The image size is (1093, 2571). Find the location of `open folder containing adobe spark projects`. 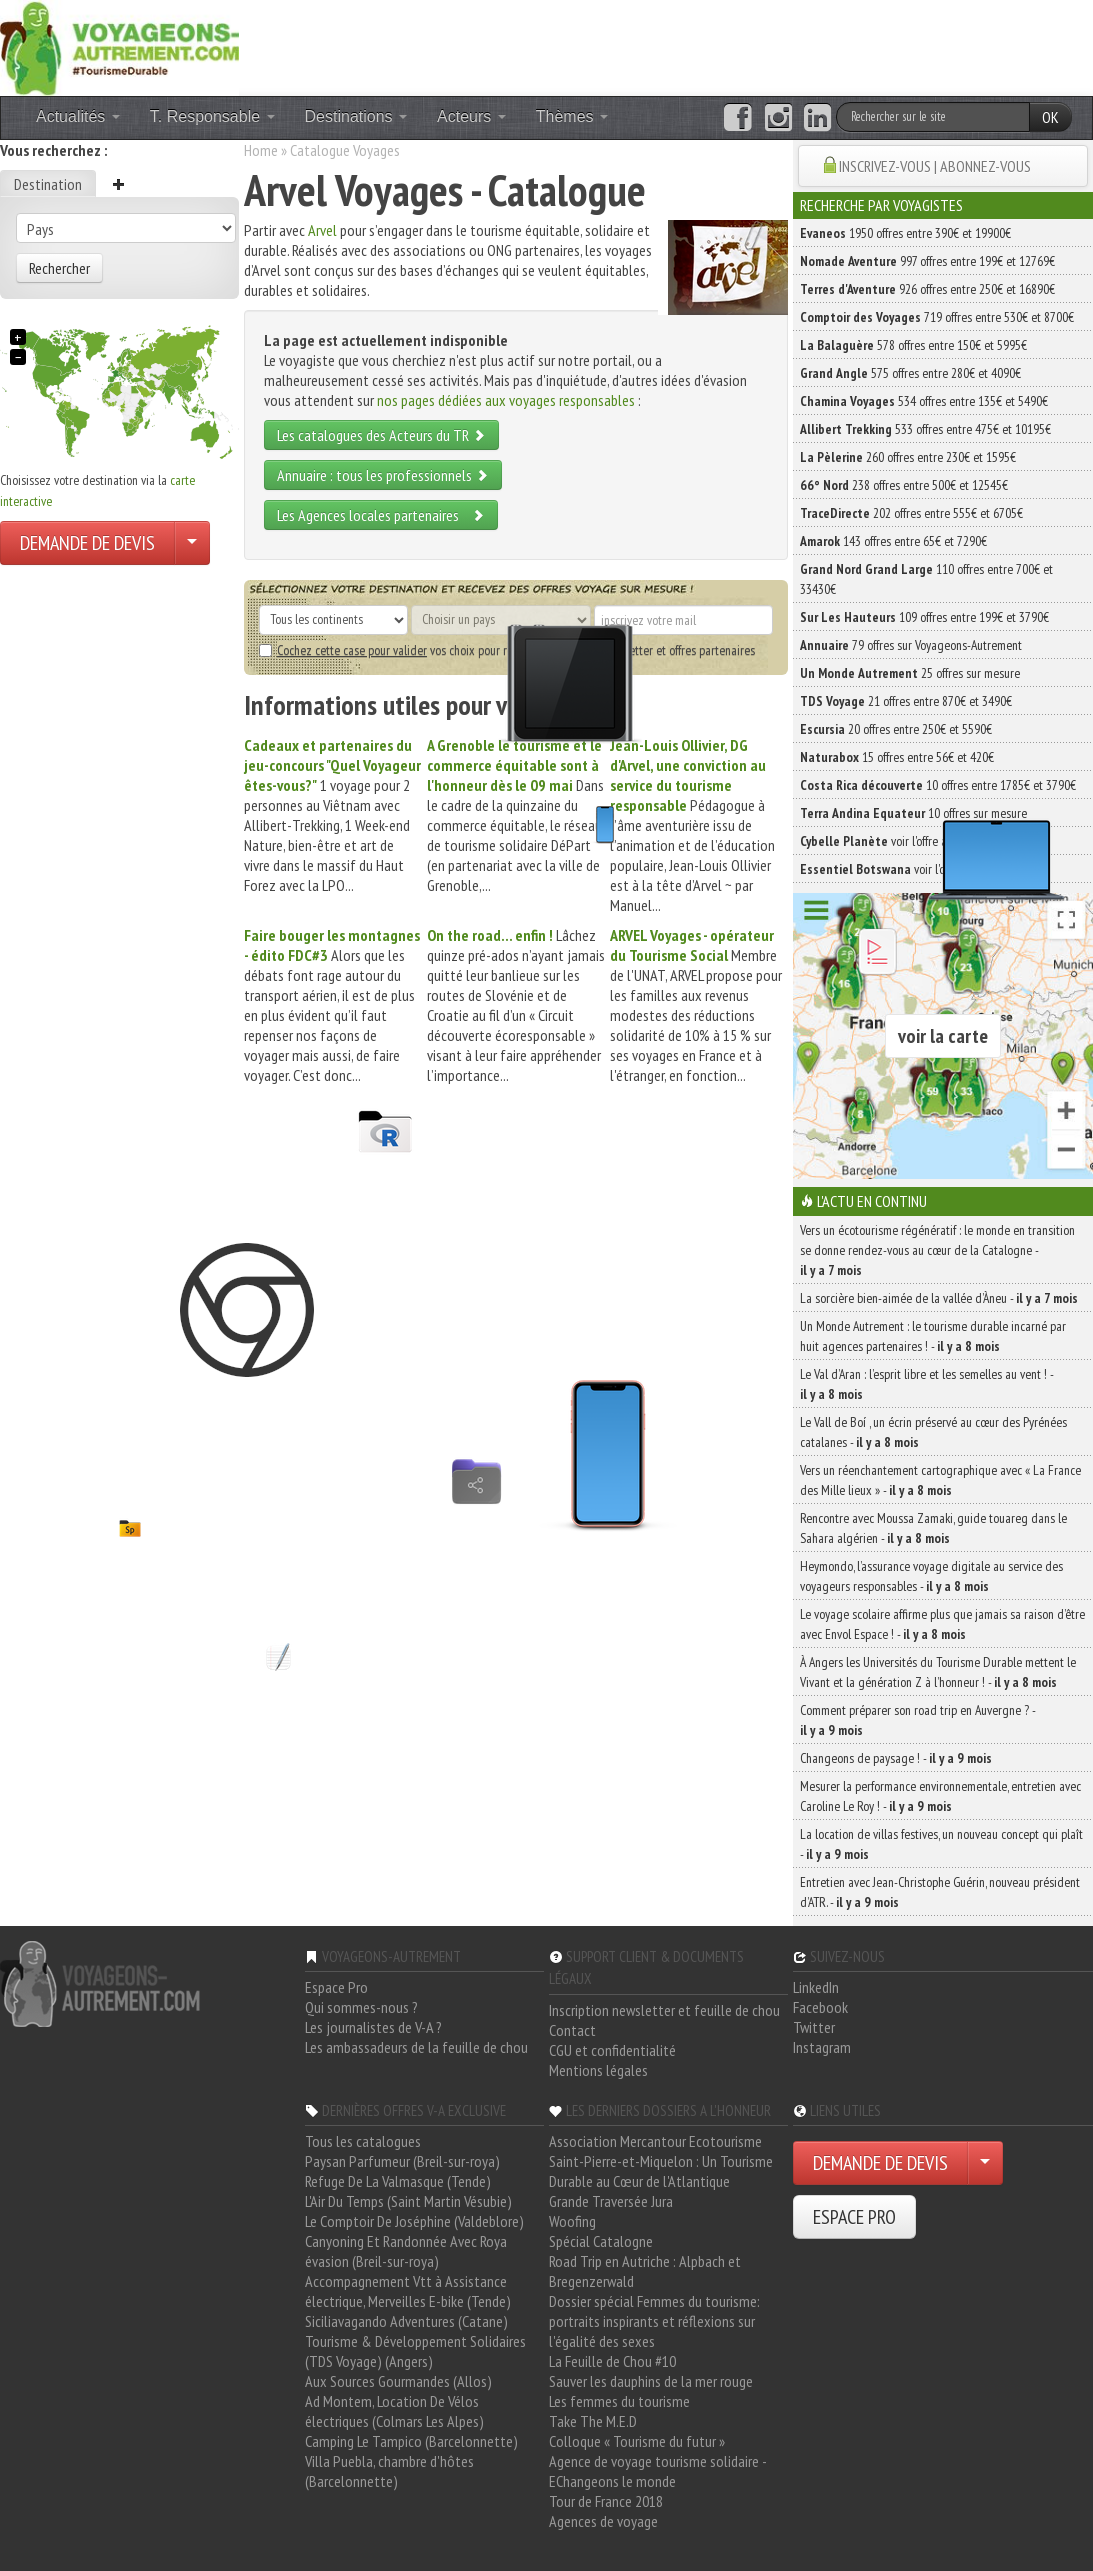

open folder containing adobe spark projects is located at coordinates (130, 1529).